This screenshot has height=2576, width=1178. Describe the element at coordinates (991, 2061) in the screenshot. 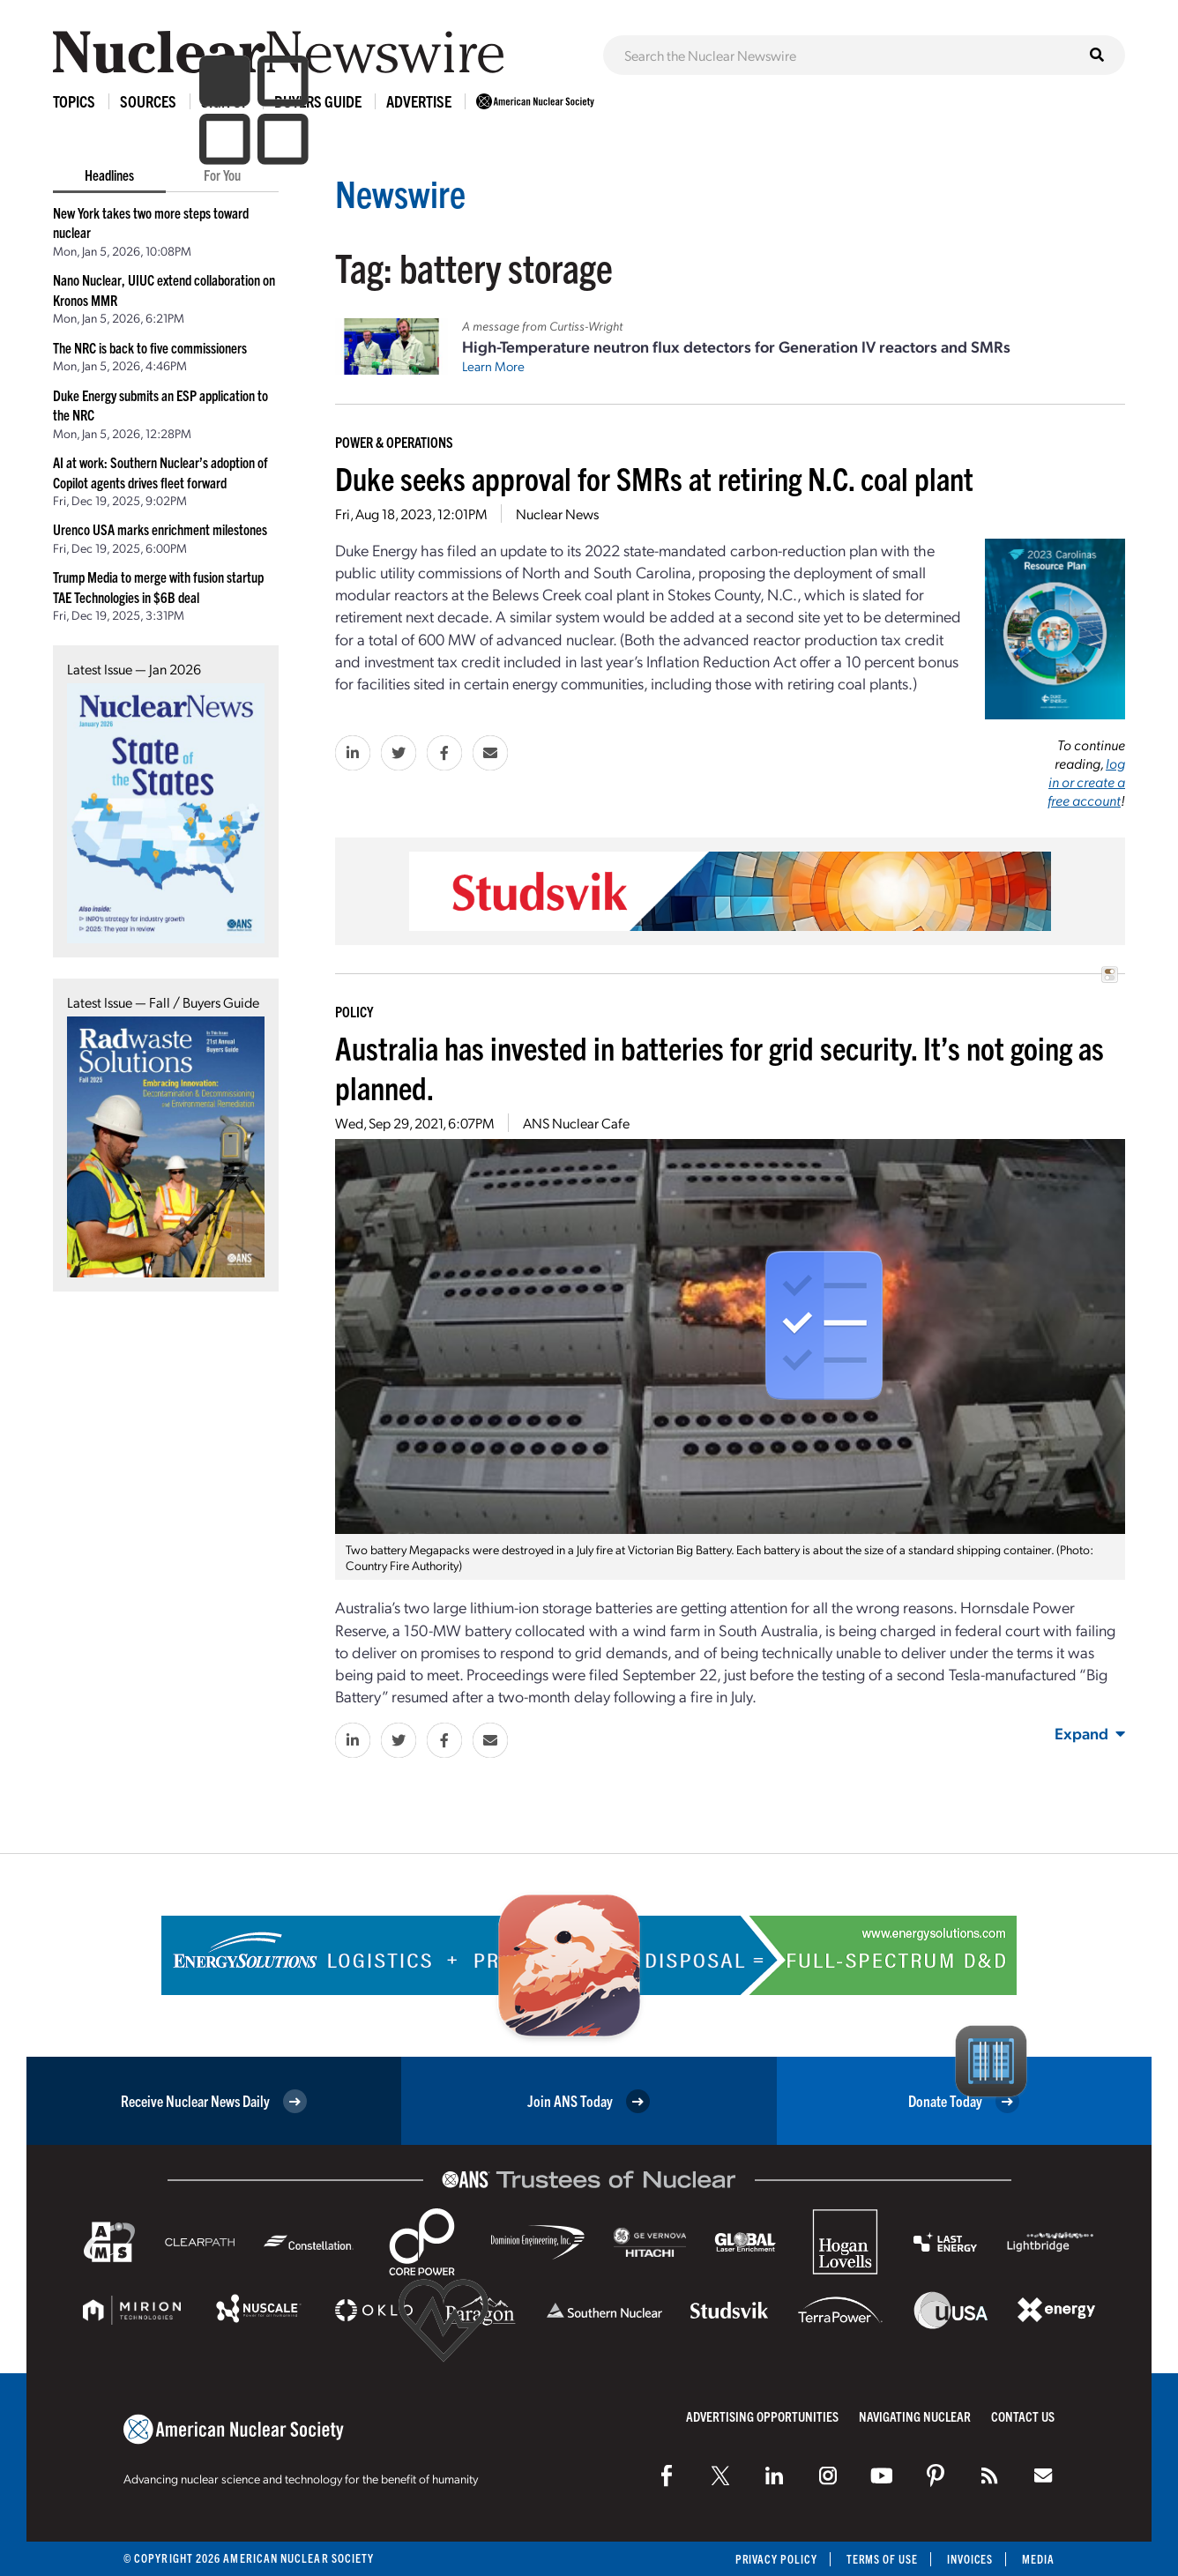

I see `open virtualization container settings` at that location.